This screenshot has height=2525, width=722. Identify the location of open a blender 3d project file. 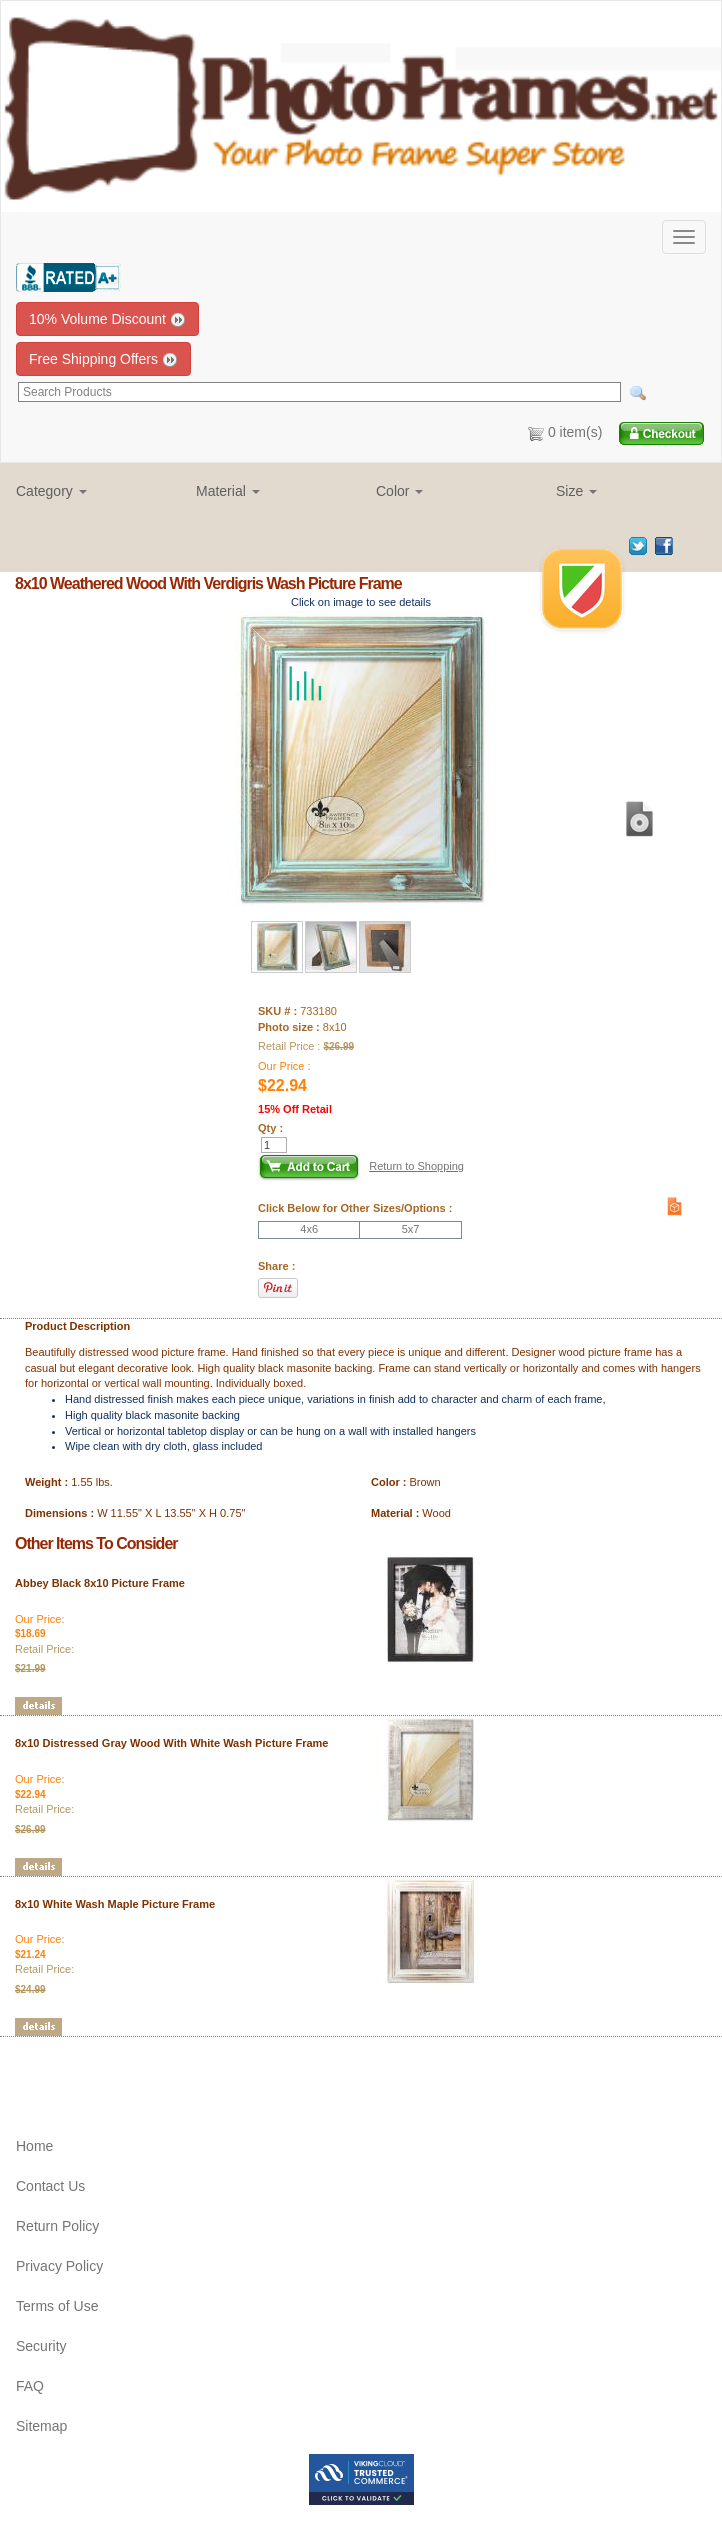
(674, 1206).